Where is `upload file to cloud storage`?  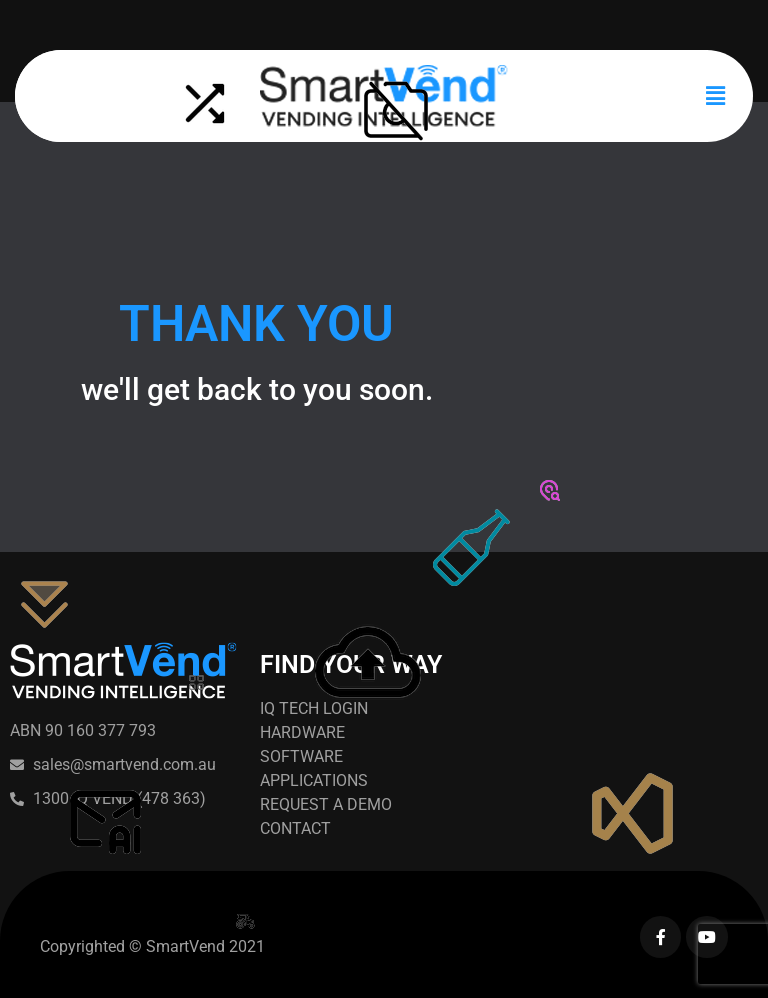 upload file to cloud storage is located at coordinates (368, 662).